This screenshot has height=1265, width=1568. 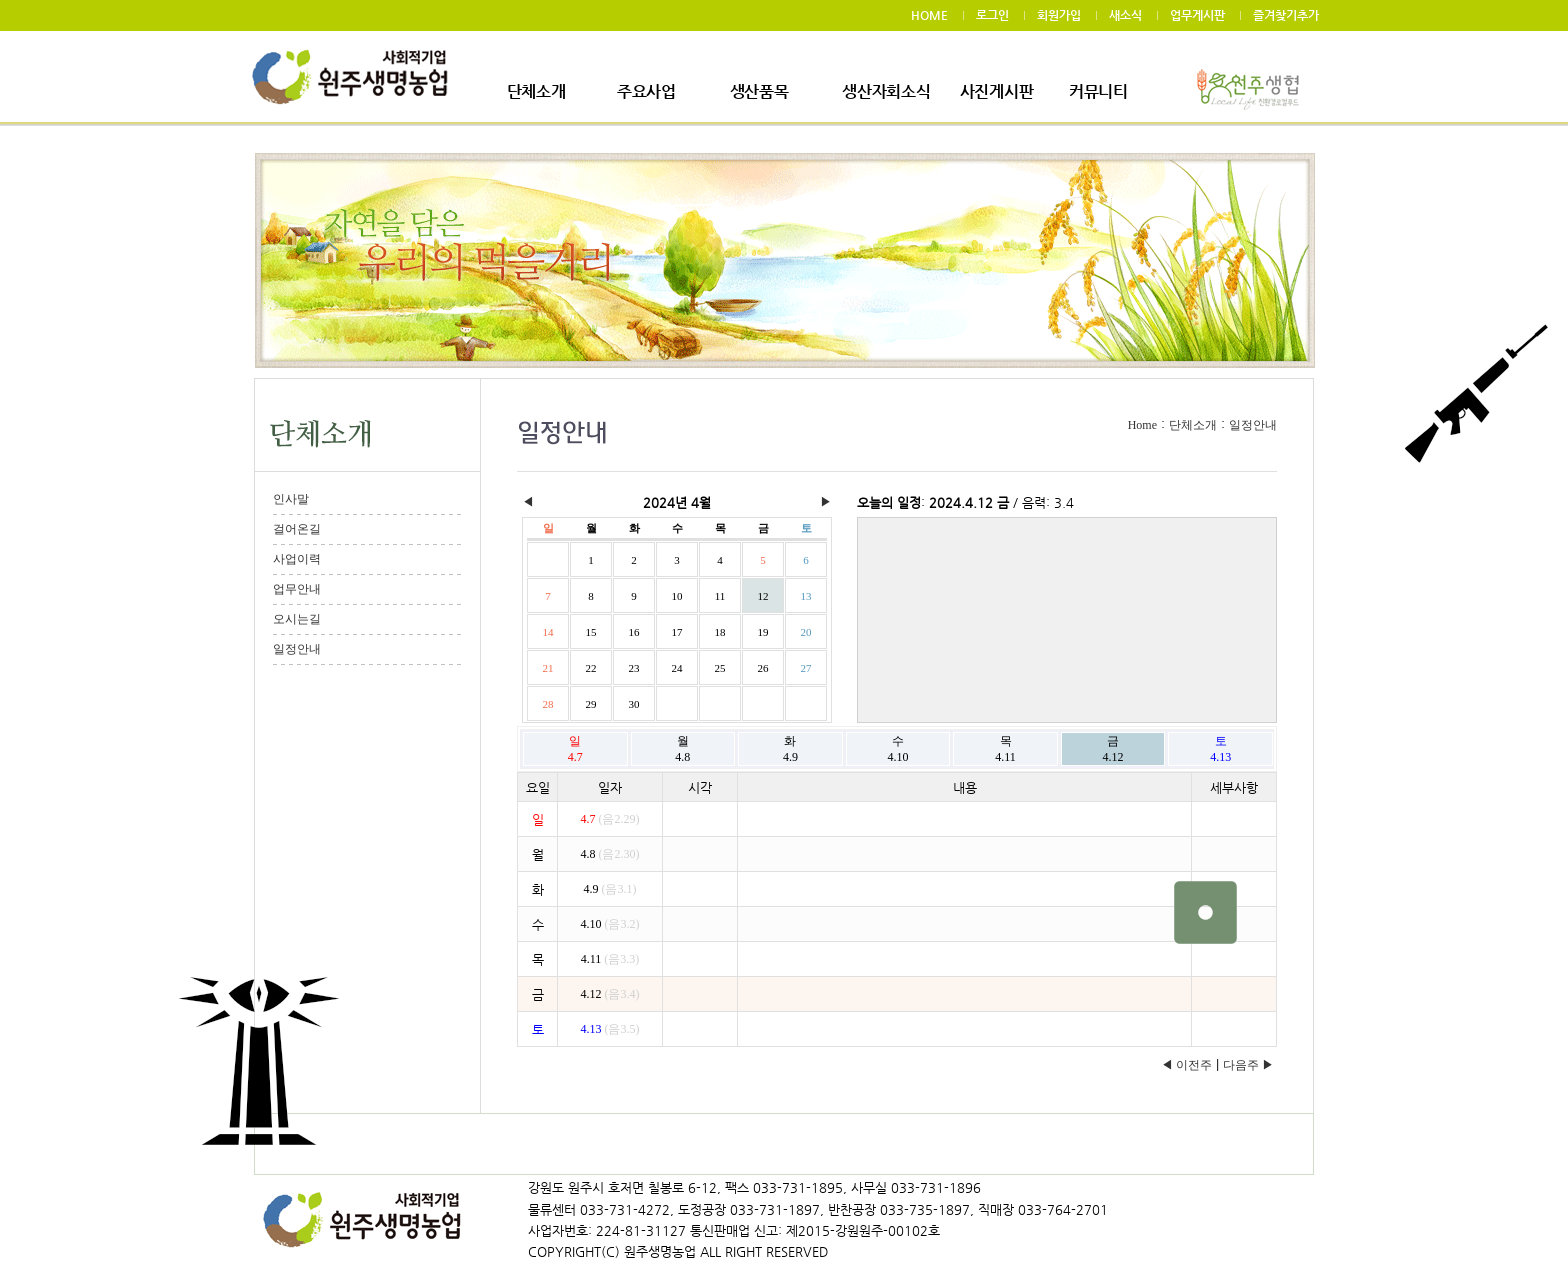 I want to click on indicates an enemy stronghold or boss location, so click(x=259, y=1061).